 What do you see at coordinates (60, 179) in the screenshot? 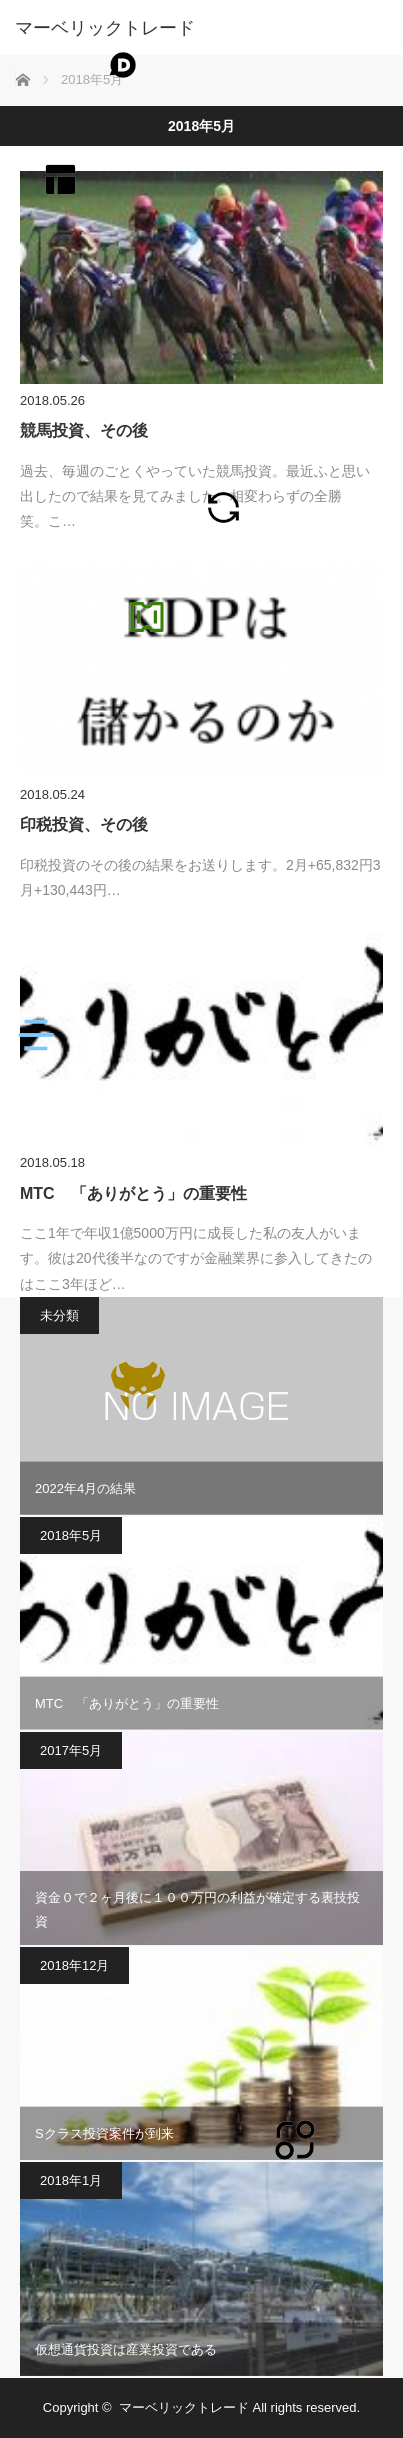
I see `switch to header and sidebar layout view` at bounding box center [60, 179].